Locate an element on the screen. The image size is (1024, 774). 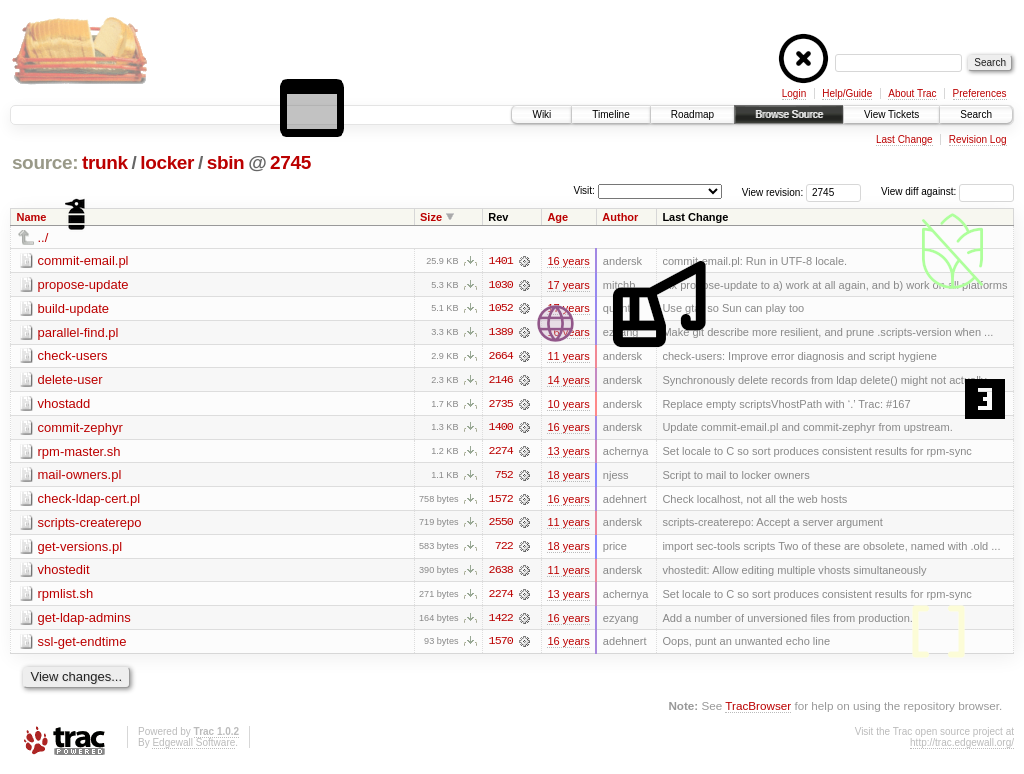
insert code or code block is located at coordinates (938, 631).